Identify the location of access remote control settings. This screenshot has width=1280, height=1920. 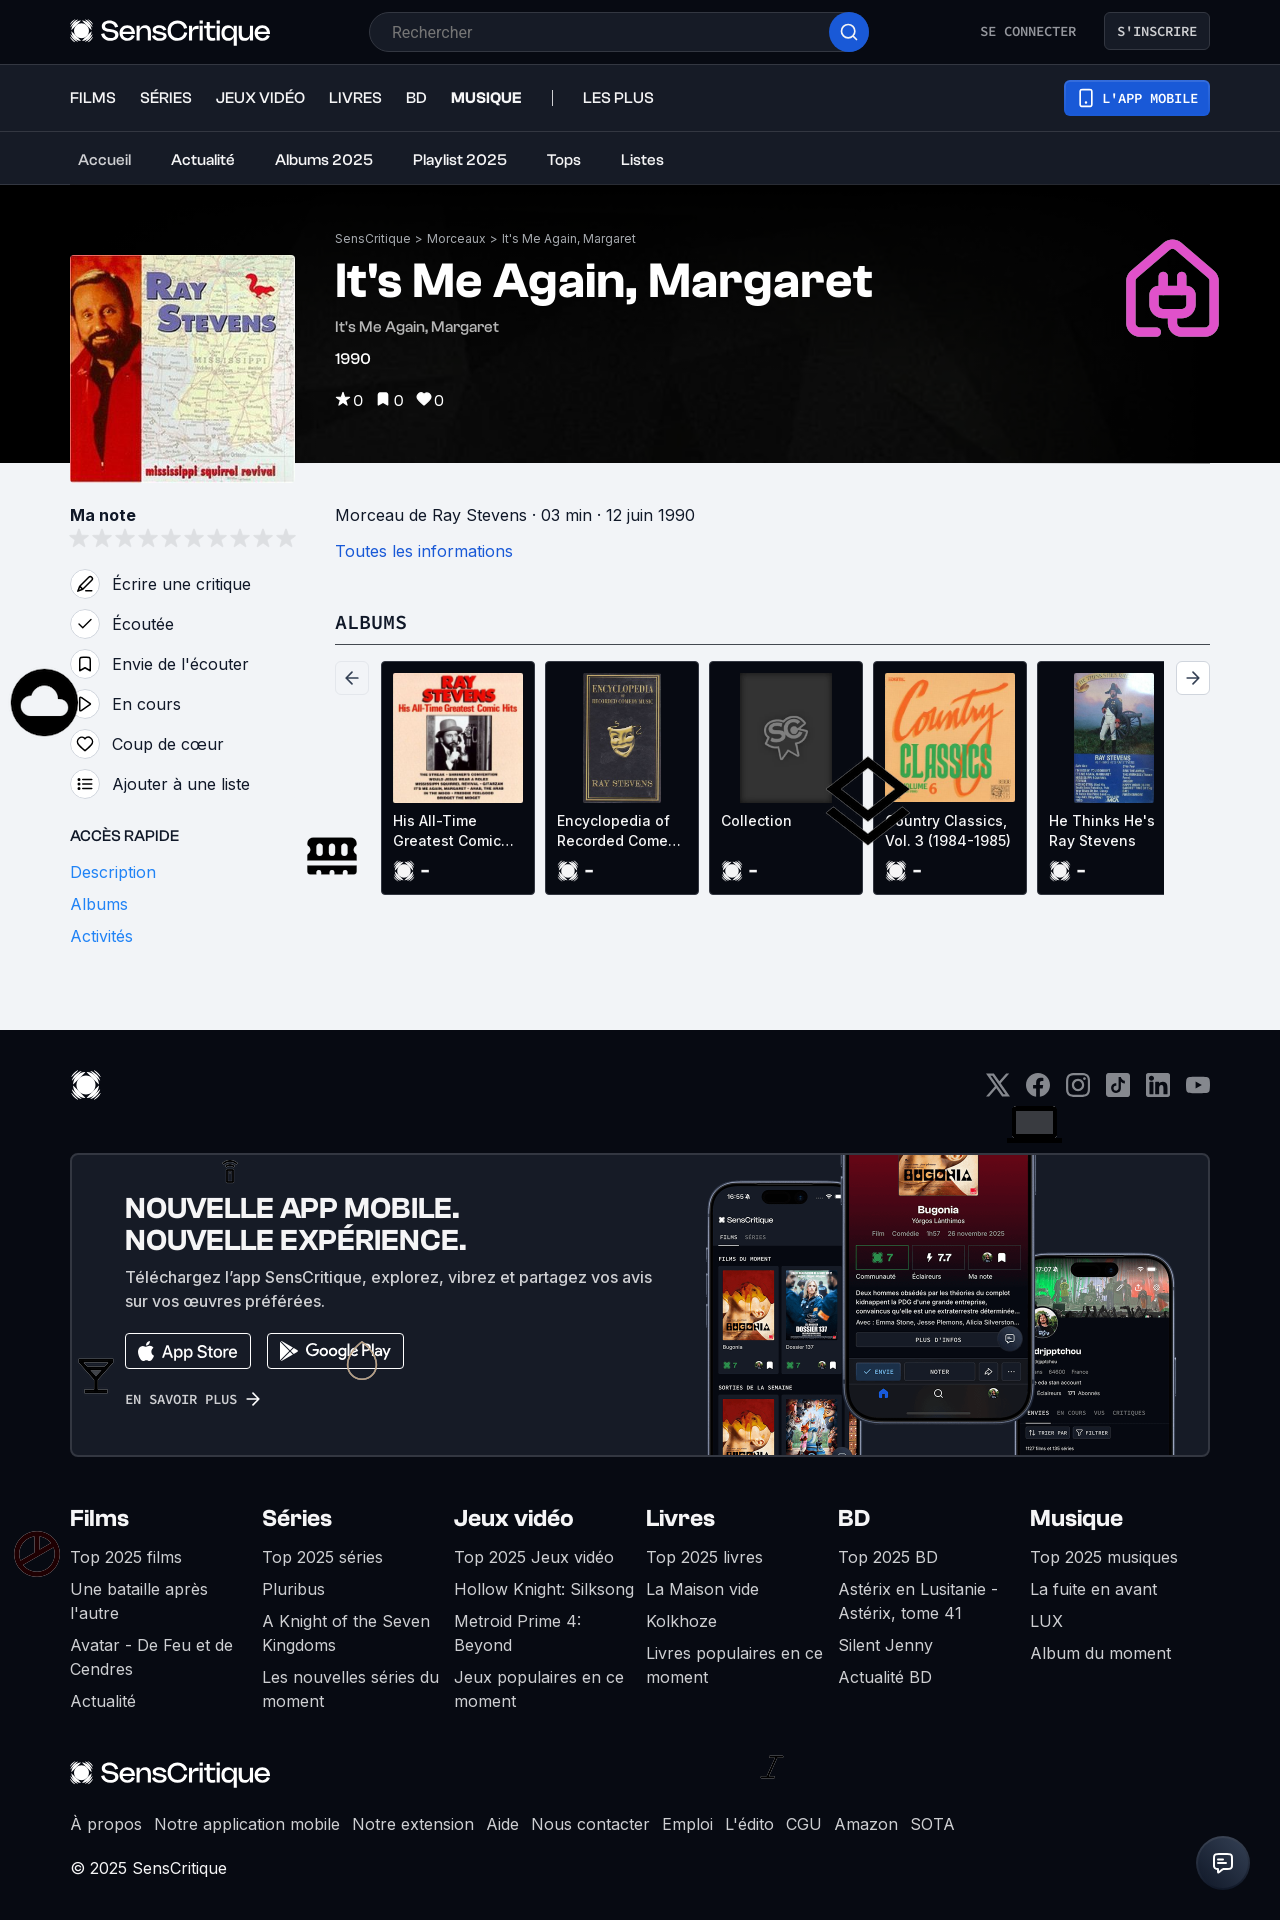
(230, 1172).